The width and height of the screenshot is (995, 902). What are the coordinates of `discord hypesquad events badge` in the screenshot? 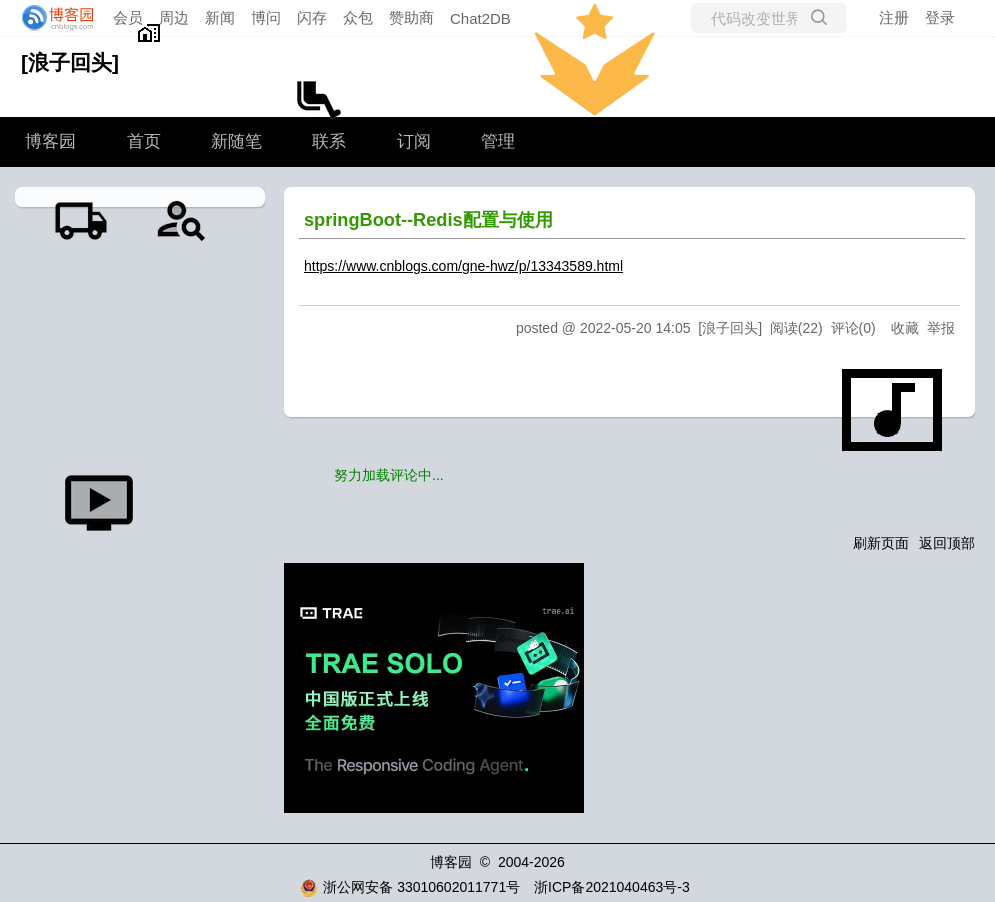 It's located at (595, 60).